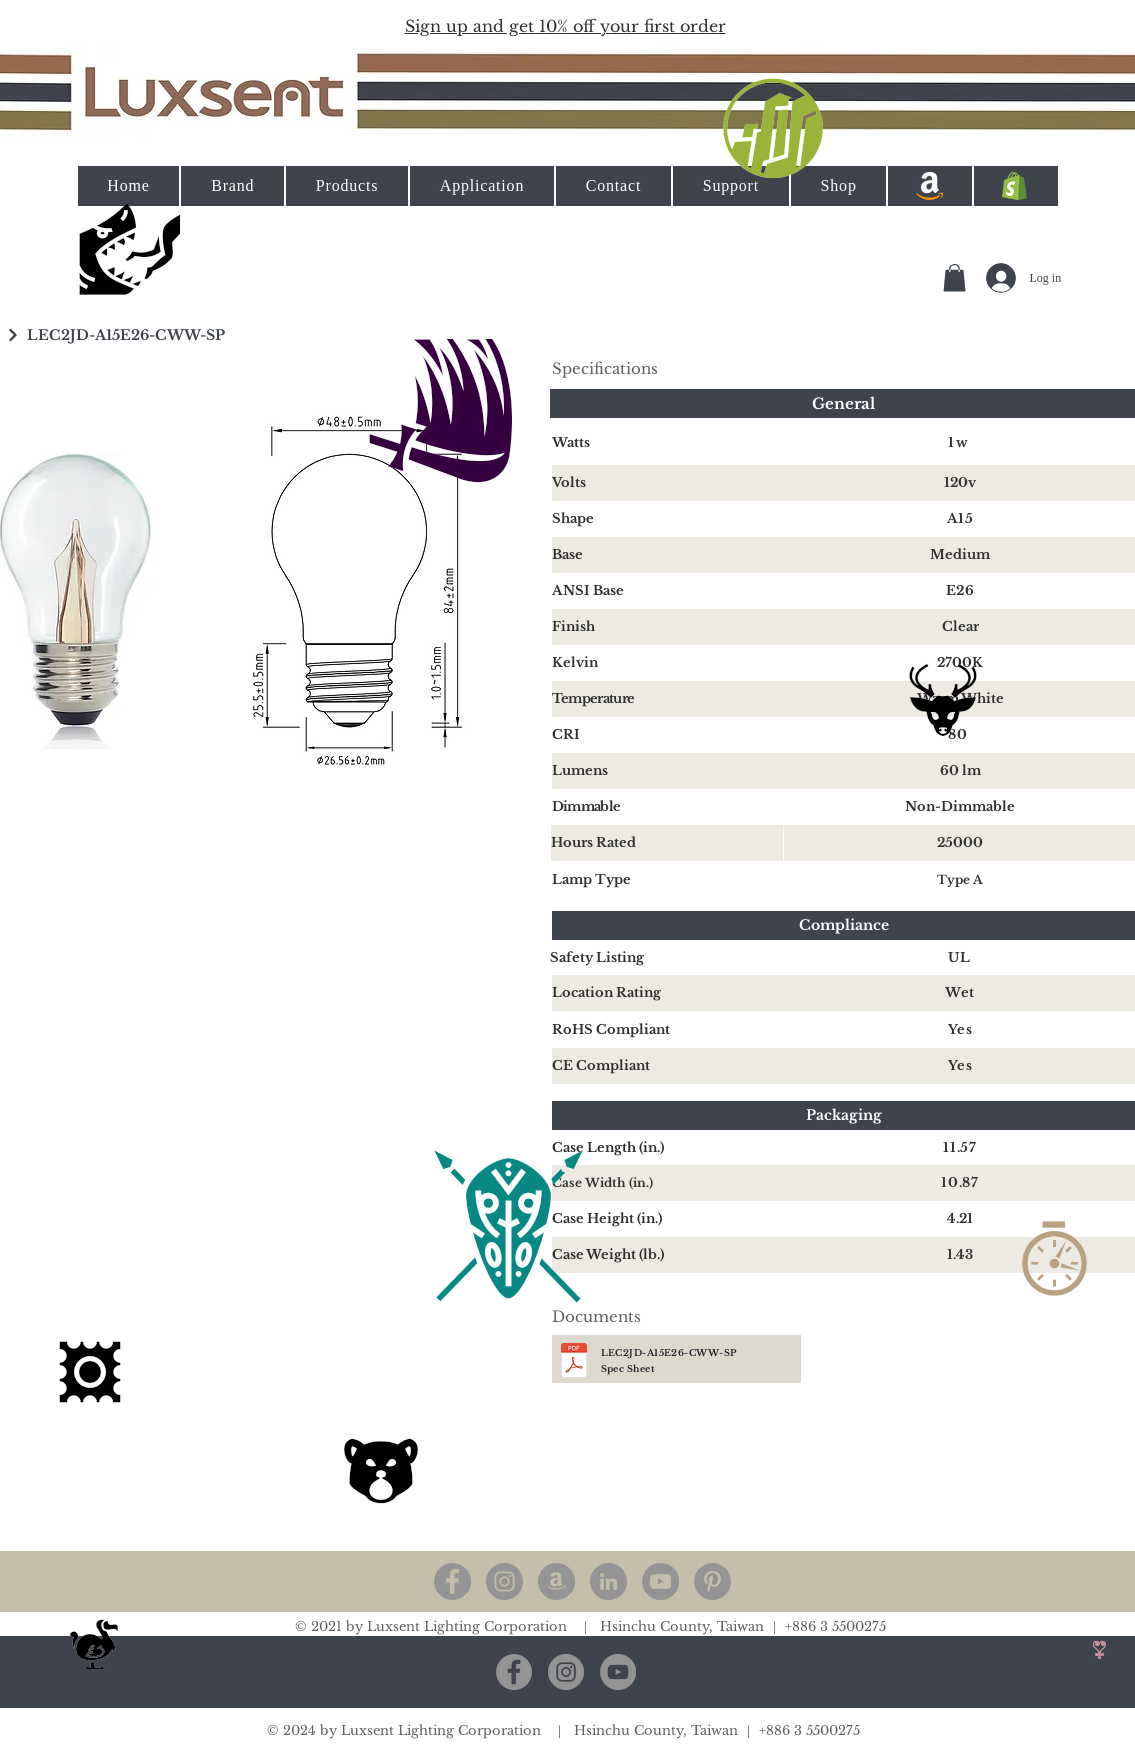 This screenshot has width=1135, height=1747. I want to click on tribal or warrior faction emblem in a game, so click(508, 1226).